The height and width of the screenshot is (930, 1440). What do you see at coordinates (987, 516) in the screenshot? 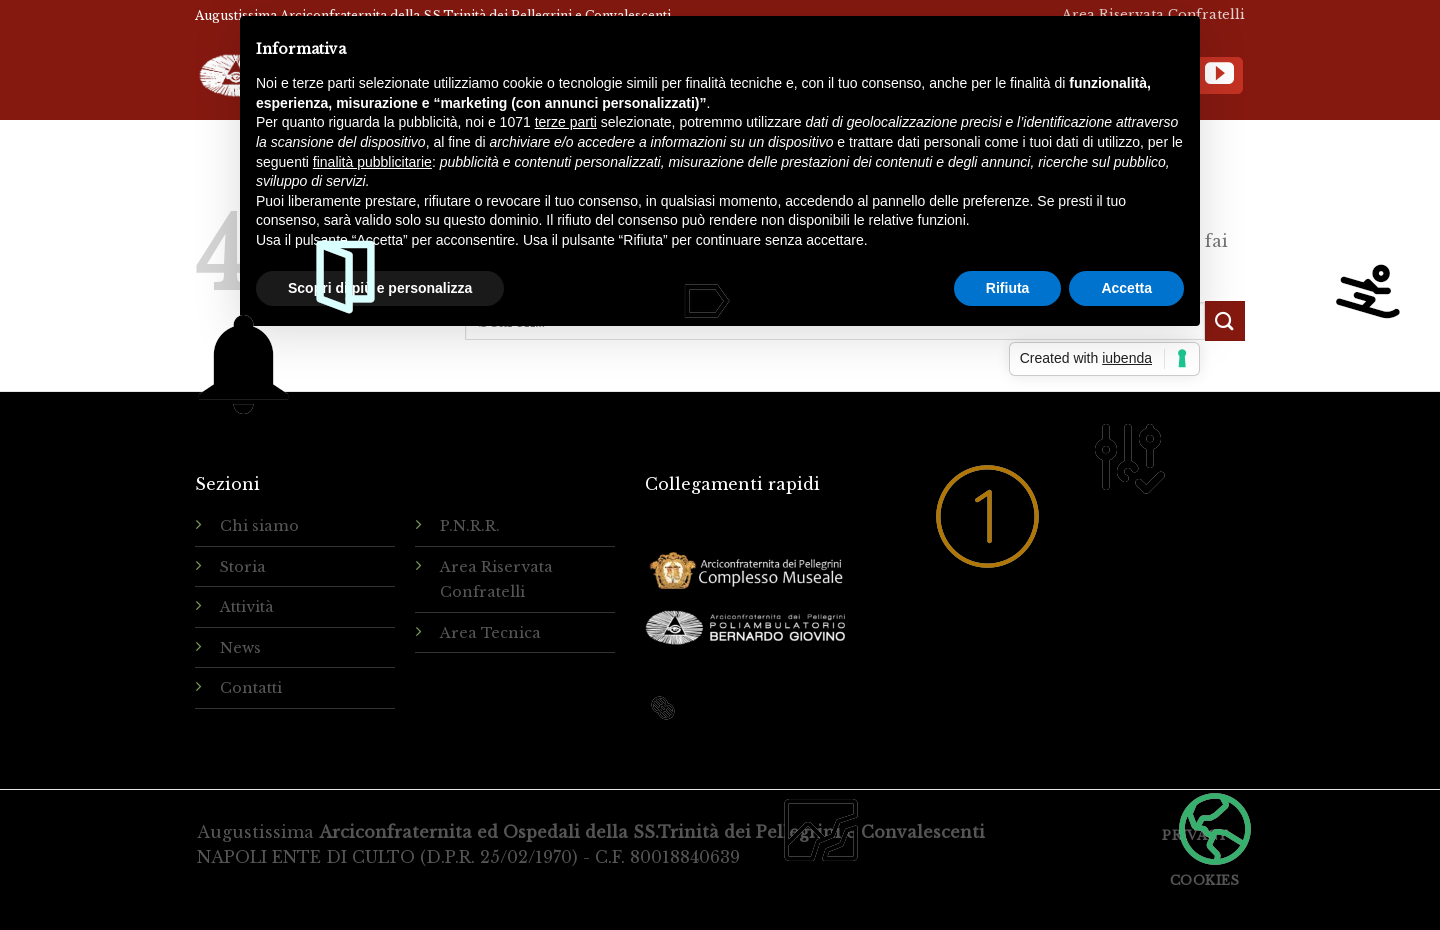
I see `indicates the first step in a sequence or process` at bounding box center [987, 516].